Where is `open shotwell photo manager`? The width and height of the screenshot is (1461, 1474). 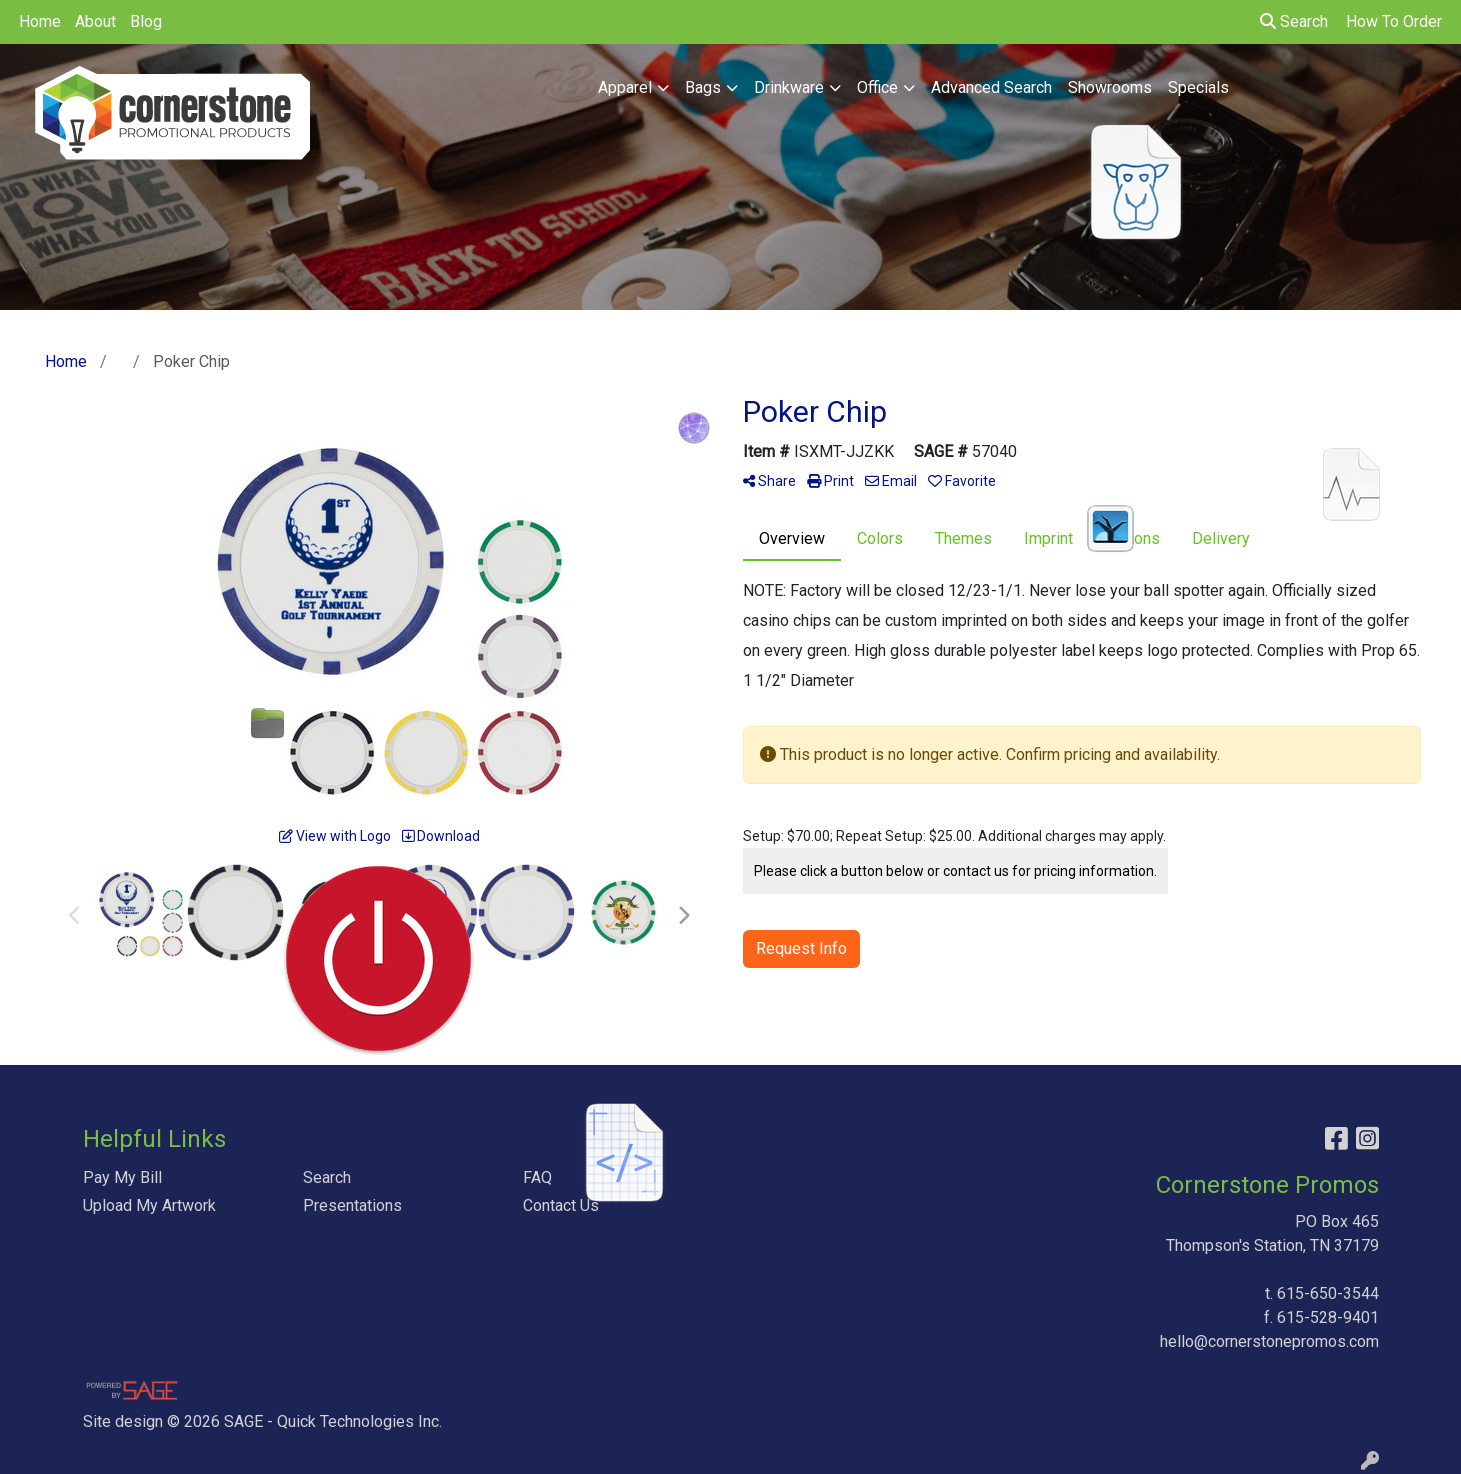
open shotwell photo manager is located at coordinates (1110, 528).